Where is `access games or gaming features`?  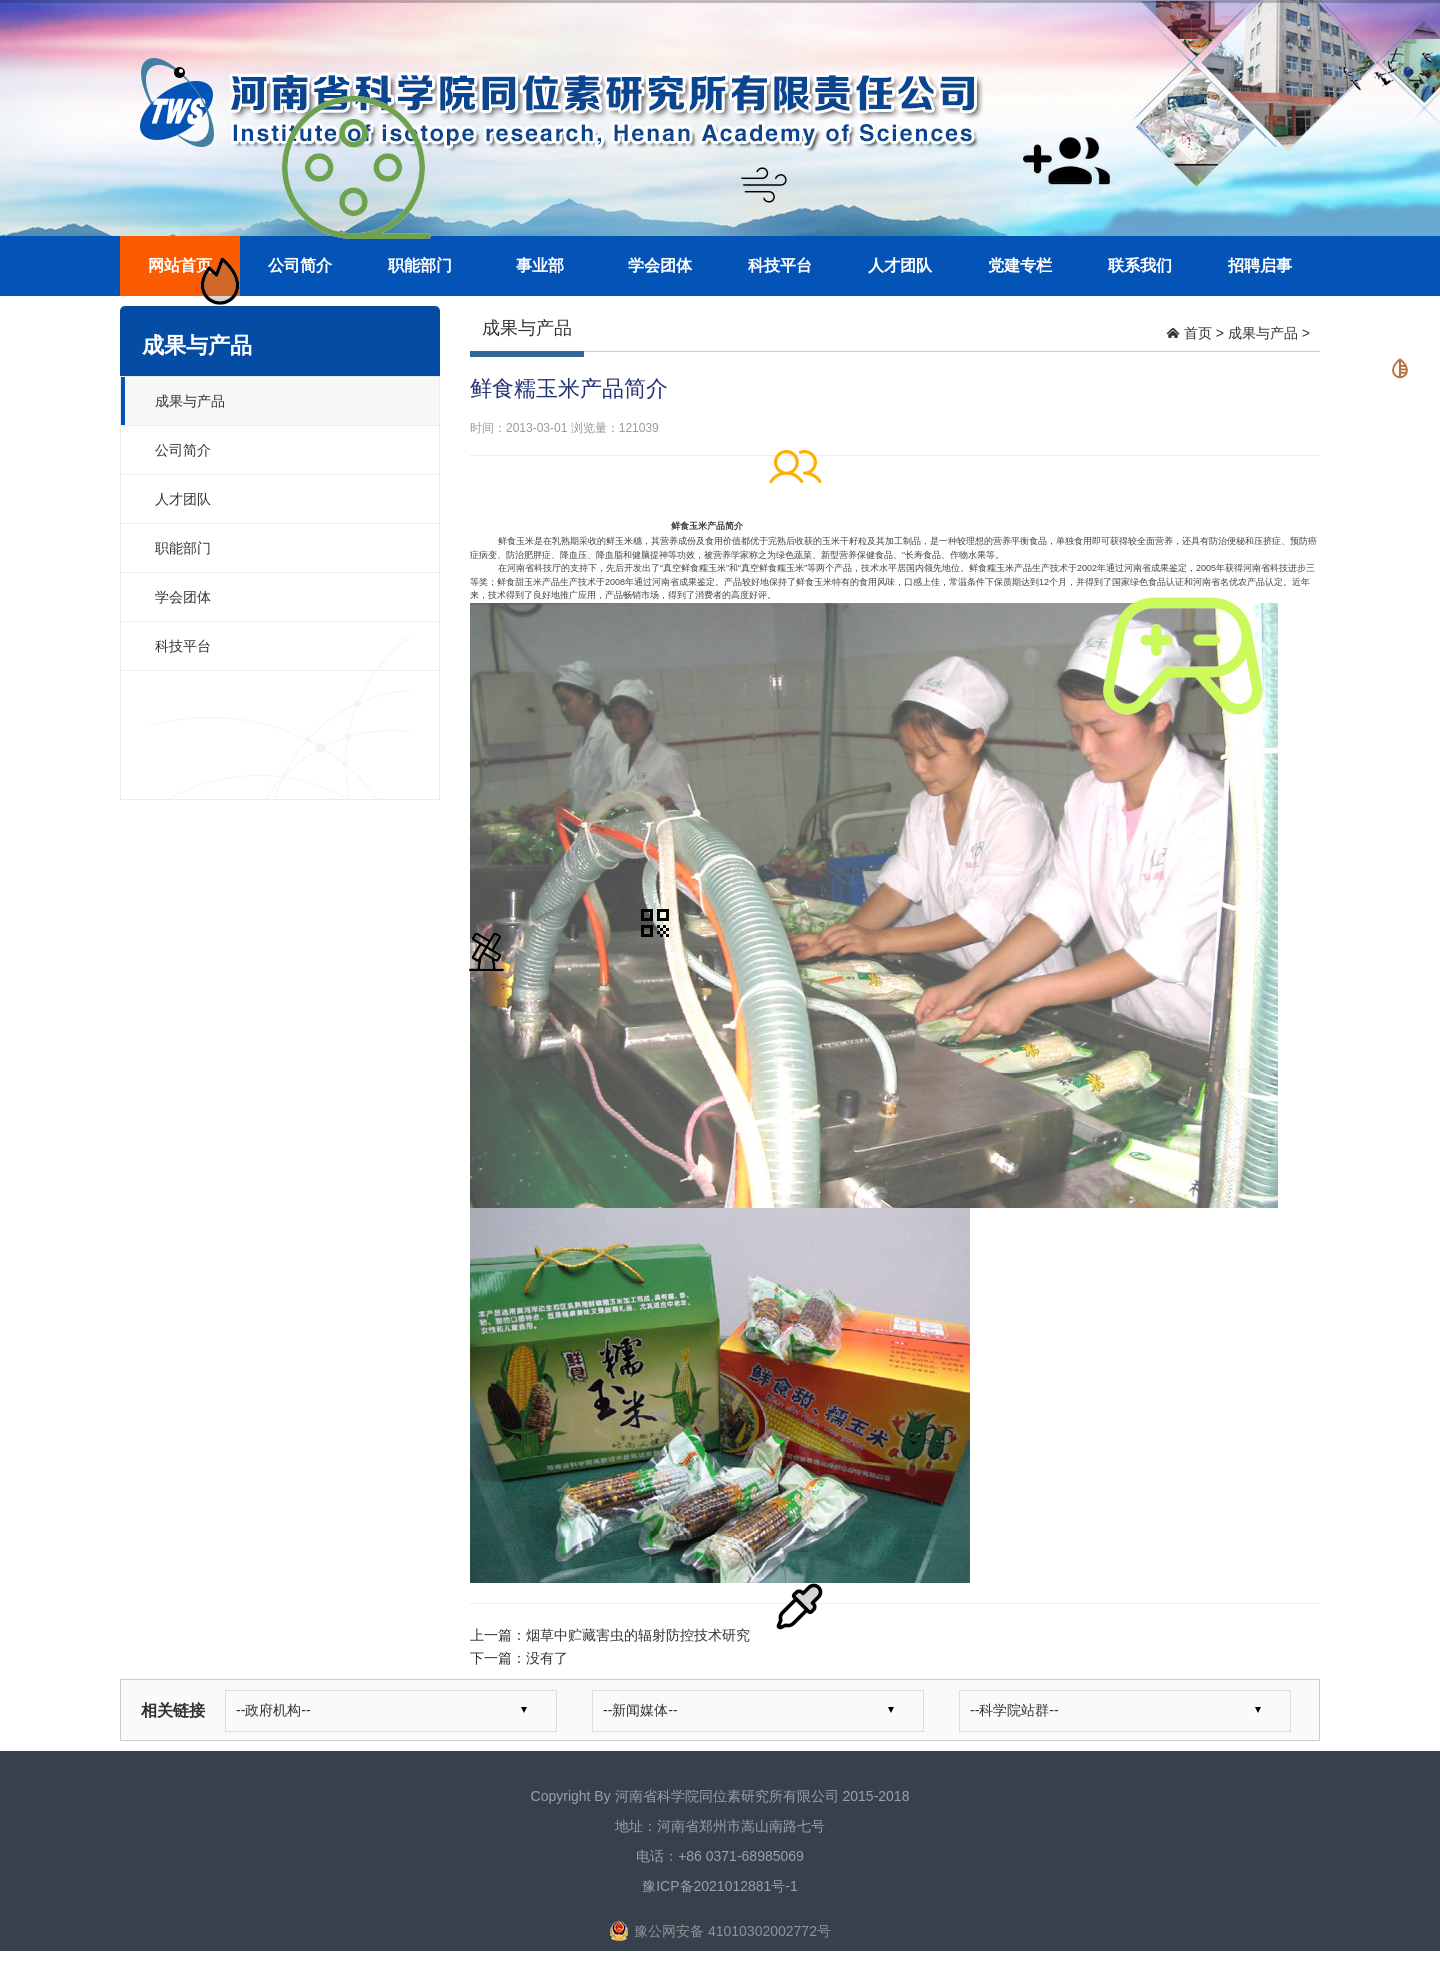
access games or gaming features is located at coordinates (1183, 656).